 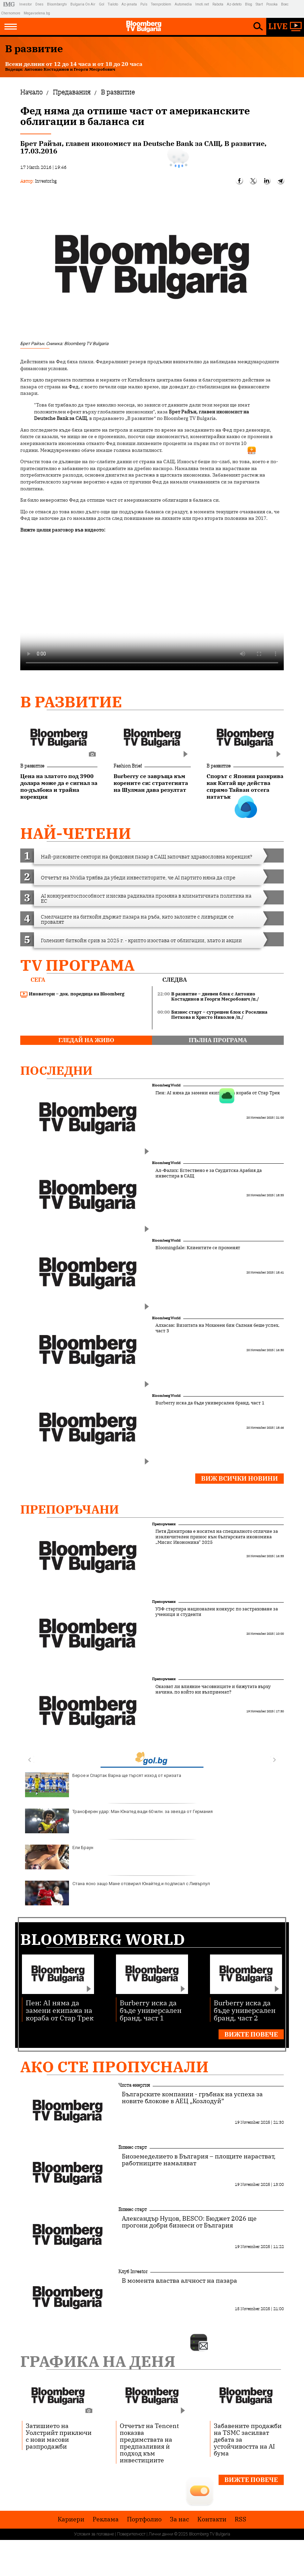 What do you see at coordinates (252, 451) in the screenshot?
I see `open ubiquity installer application` at bounding box center [252, 451].